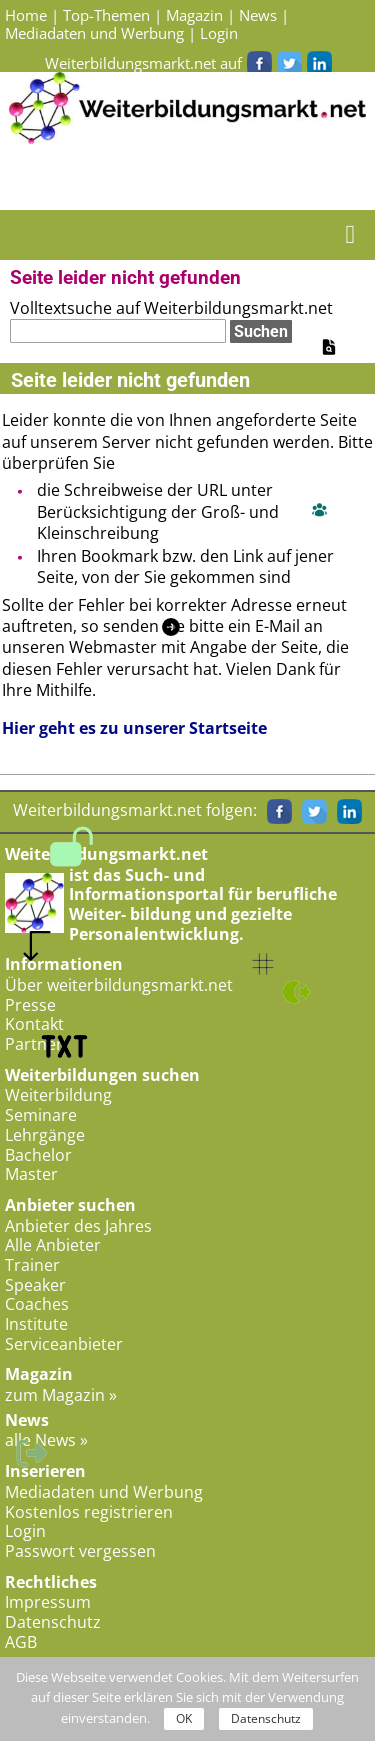  What do you see at coordinates (296, 992) in the screenshot?
I see `indicates Islamic religious content or settings` at bounding box center [296, 992].